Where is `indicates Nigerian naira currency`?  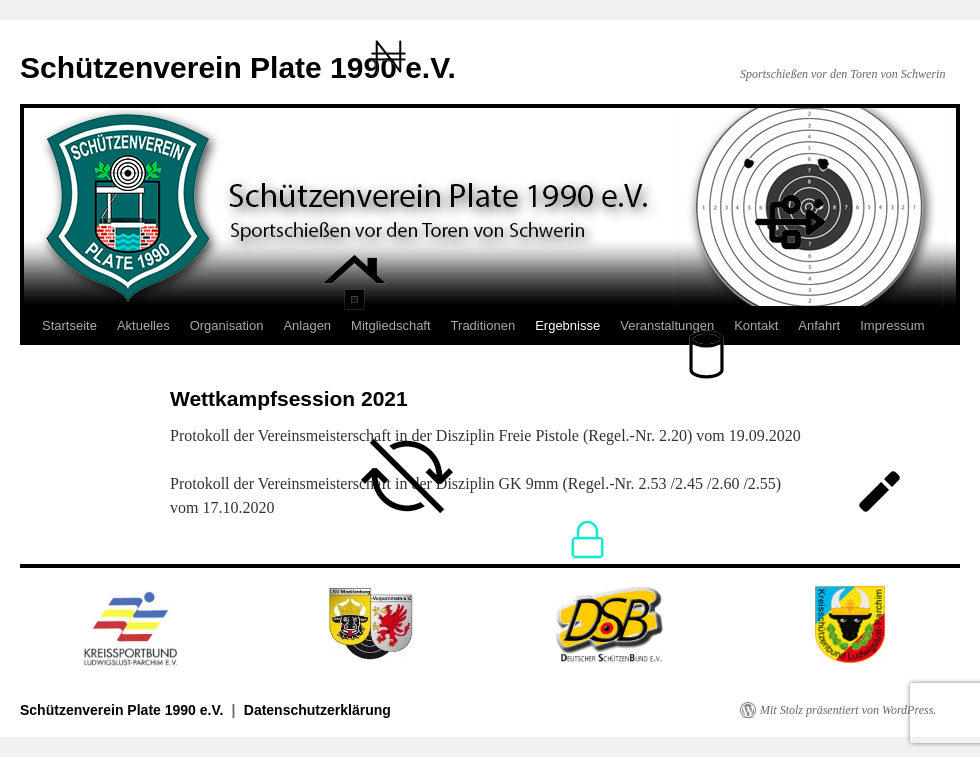
indicates Nigerian naira currency is located at coordinates (388, 56).